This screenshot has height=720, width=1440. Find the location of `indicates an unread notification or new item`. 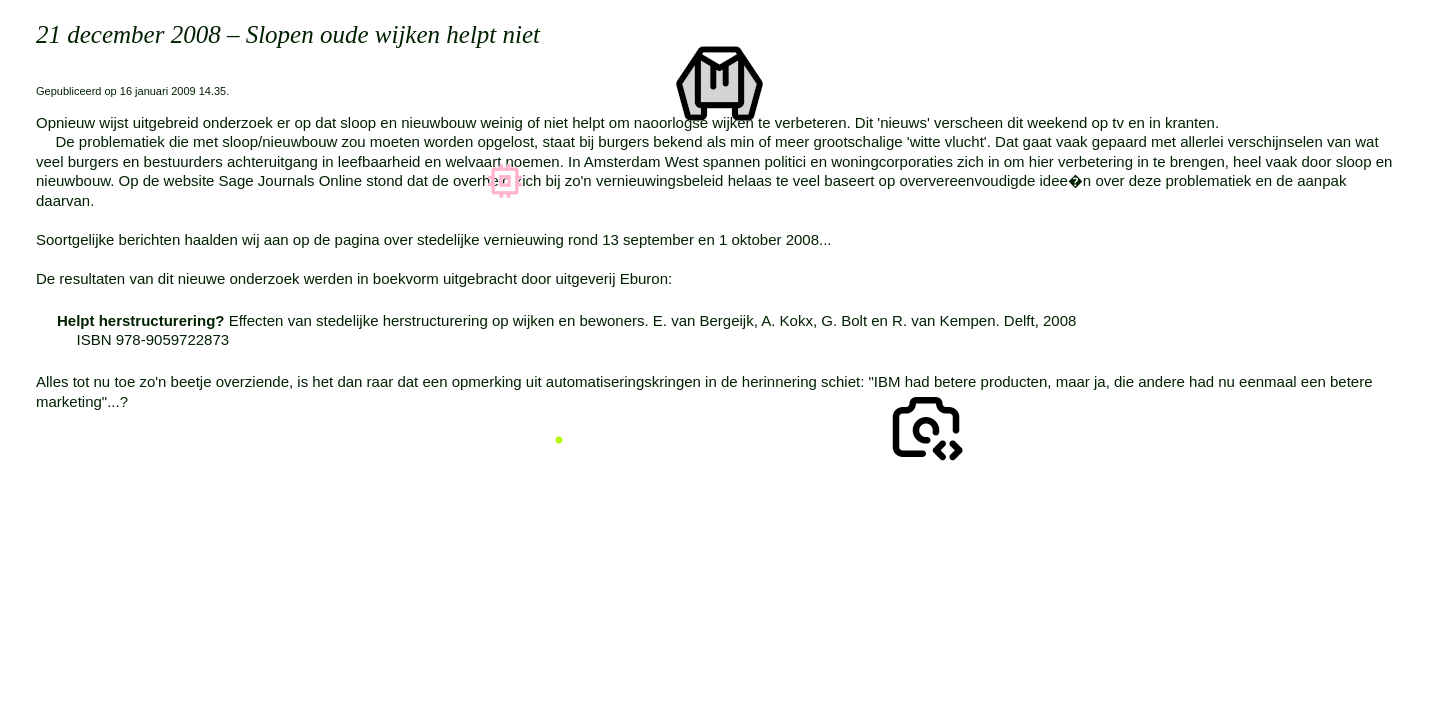

indicates an unread notification or new item is located at coordinates (559, 440).